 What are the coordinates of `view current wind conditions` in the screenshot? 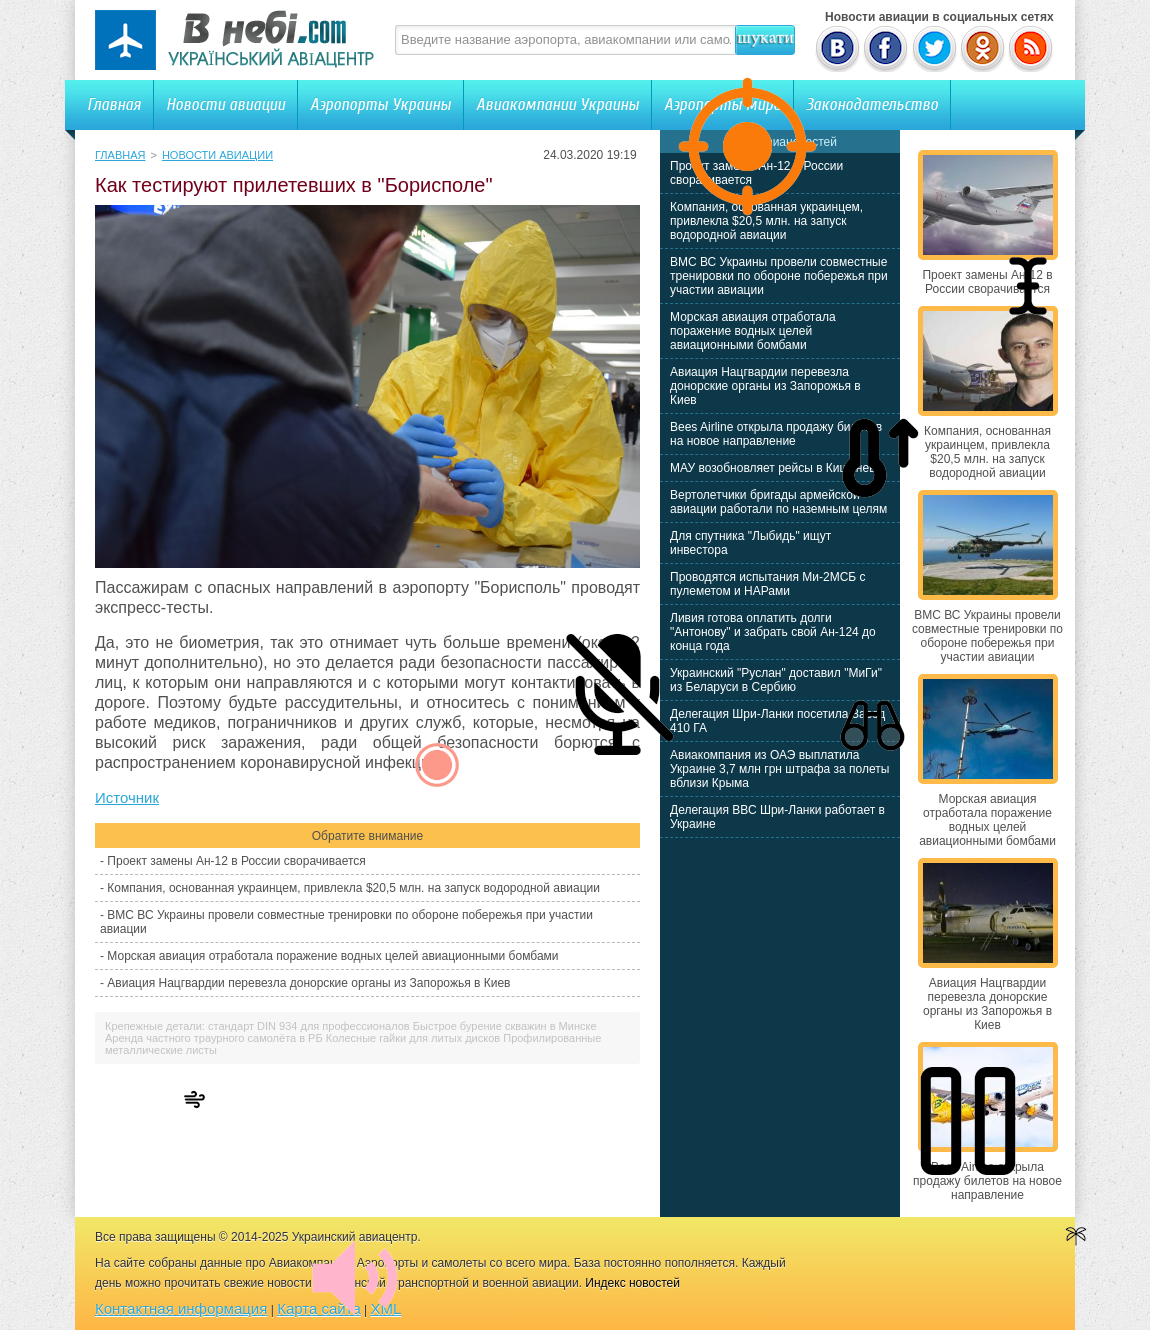 It's located at (194, 1099).